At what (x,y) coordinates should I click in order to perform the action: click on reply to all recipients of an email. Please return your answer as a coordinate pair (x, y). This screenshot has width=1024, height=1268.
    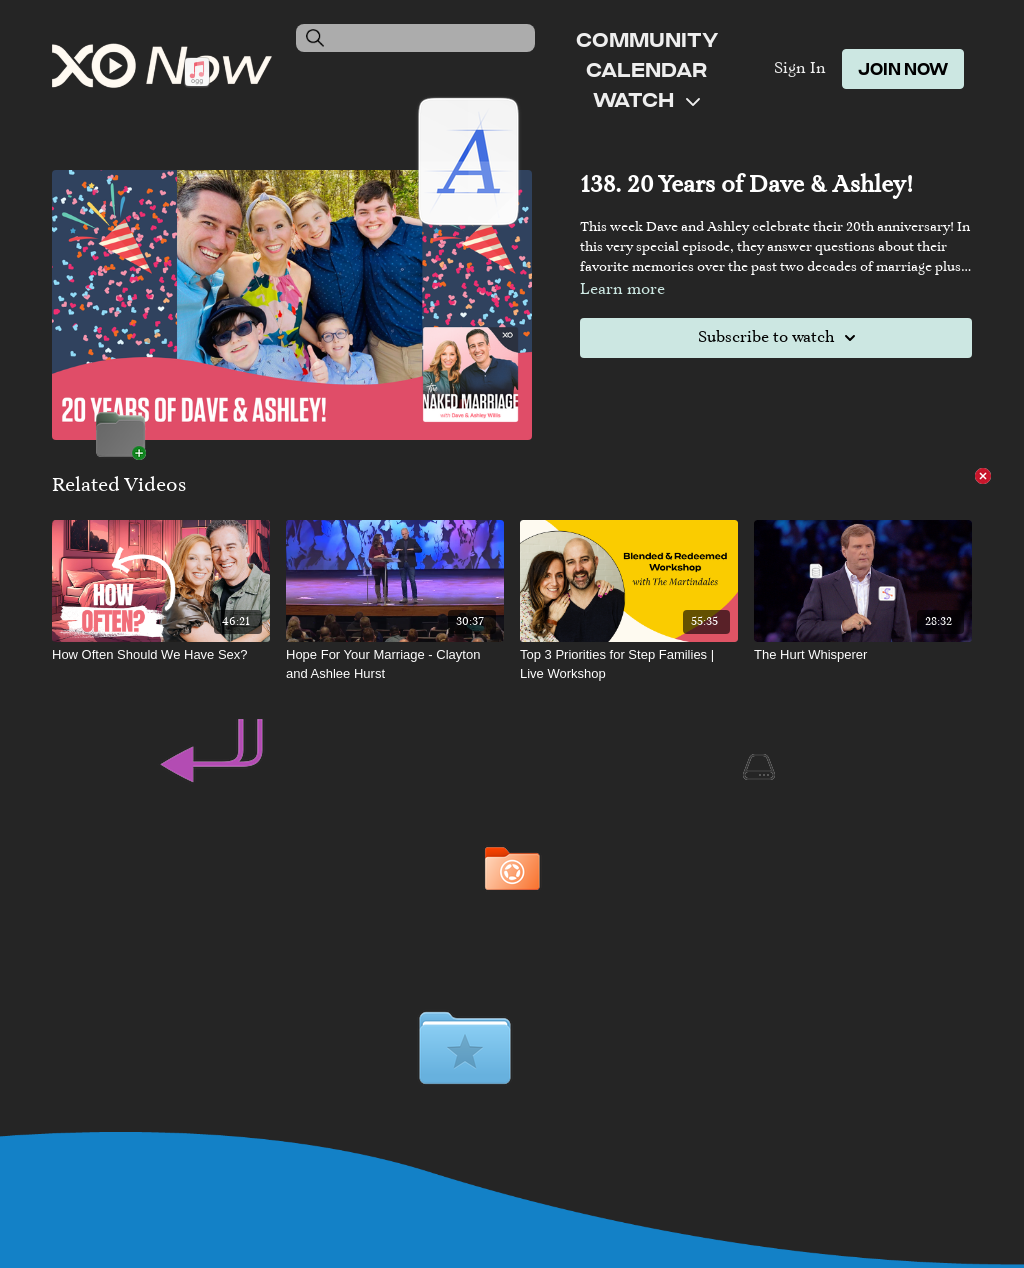
    Looking at the image, I should click on (210, 750).